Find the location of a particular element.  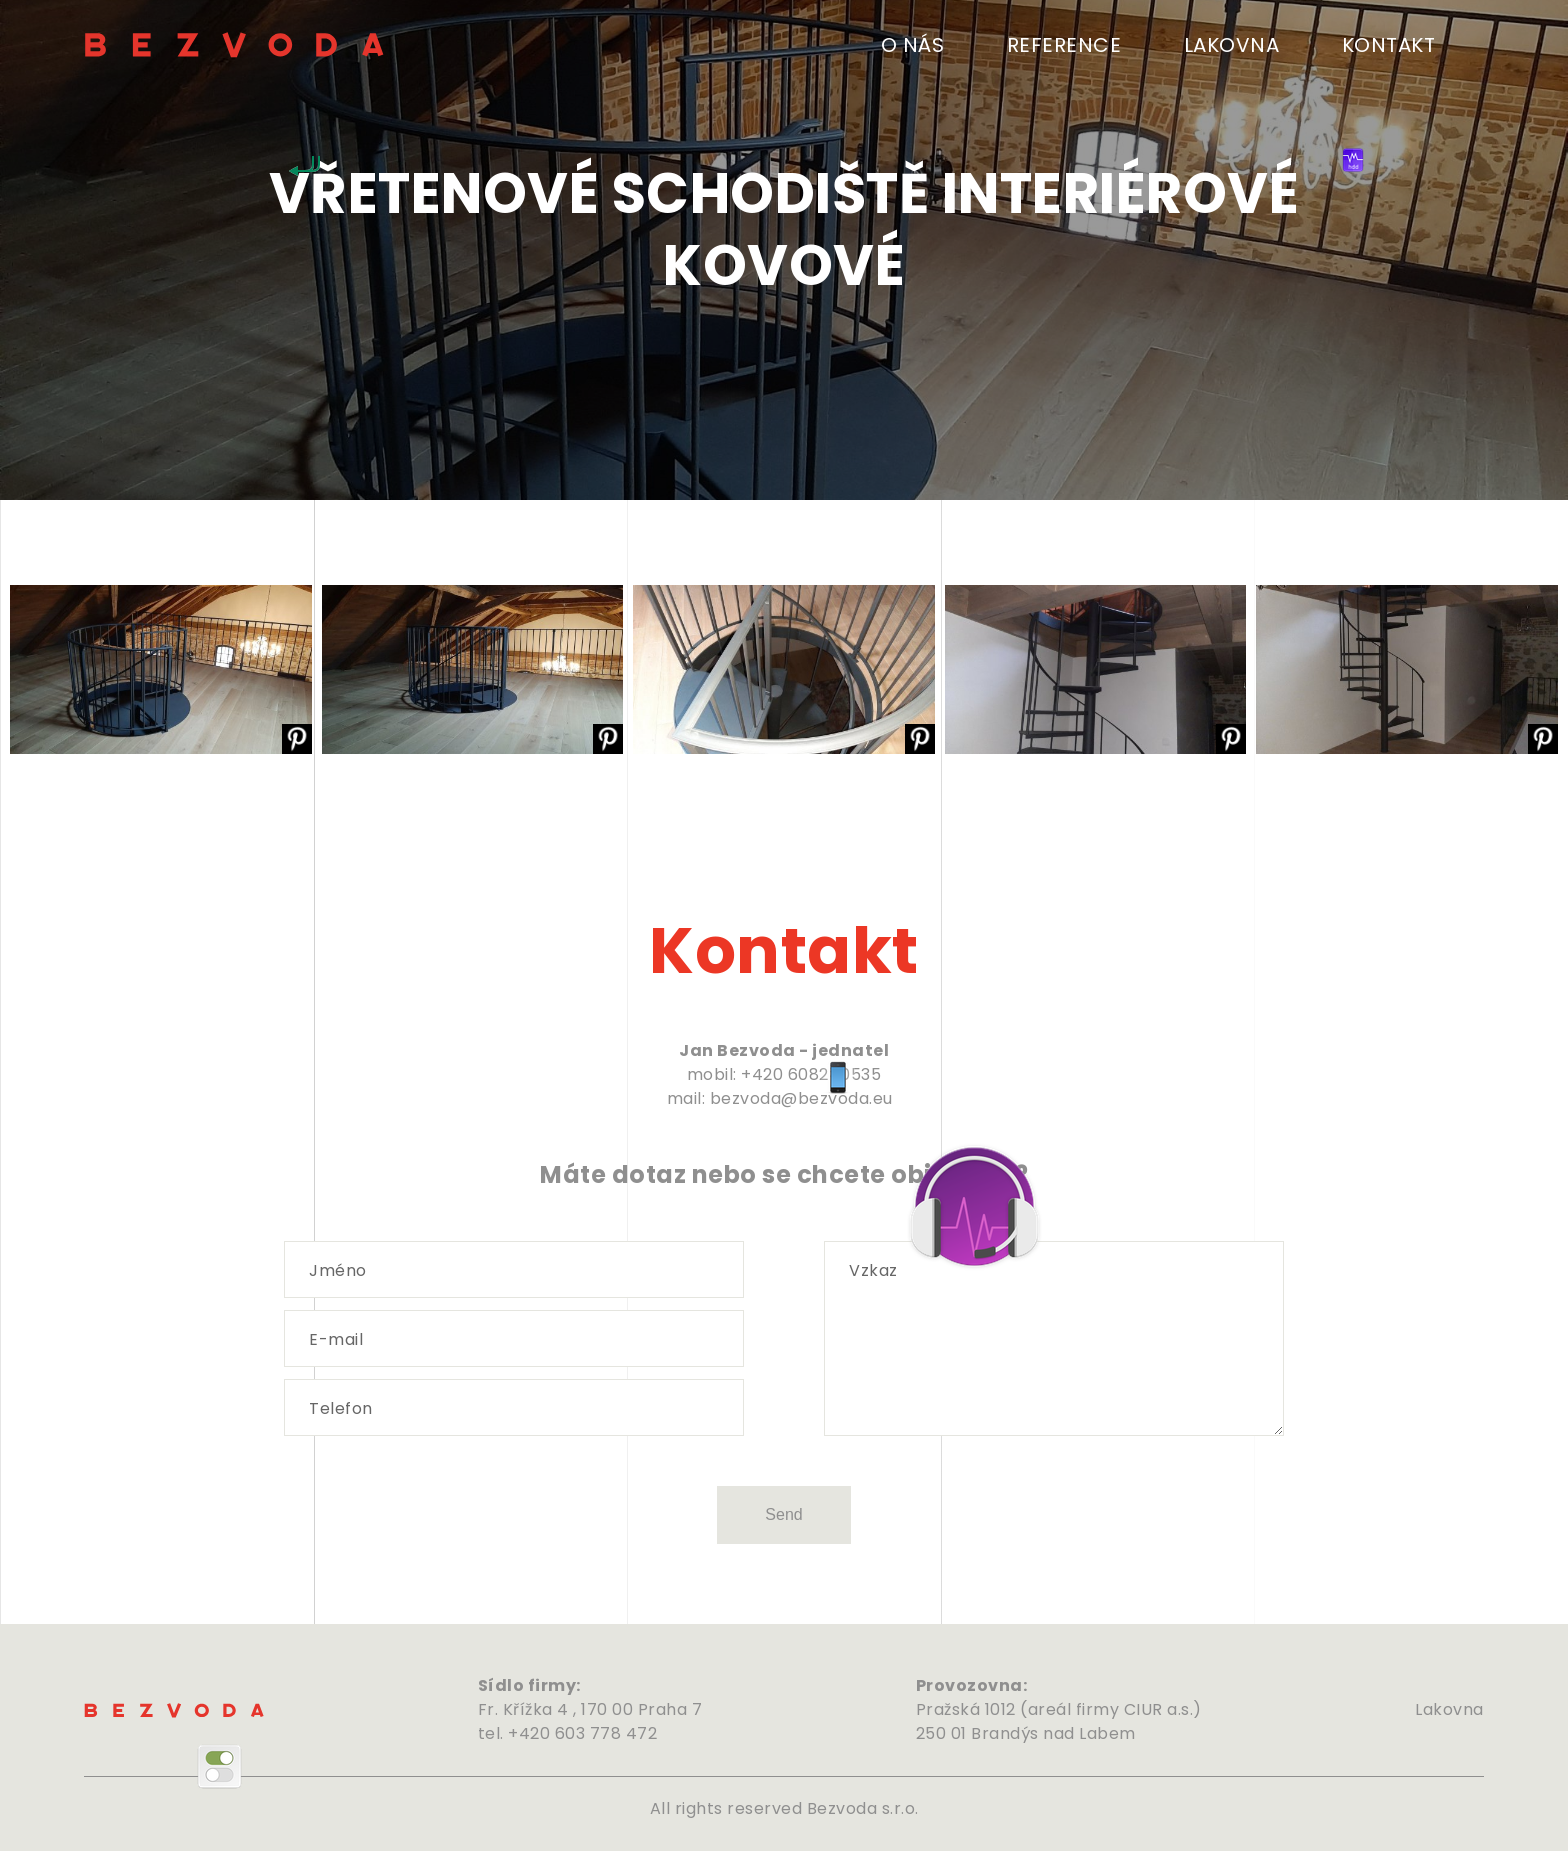

open system tweaks or settings customization is located at coordinates (219, 1766).